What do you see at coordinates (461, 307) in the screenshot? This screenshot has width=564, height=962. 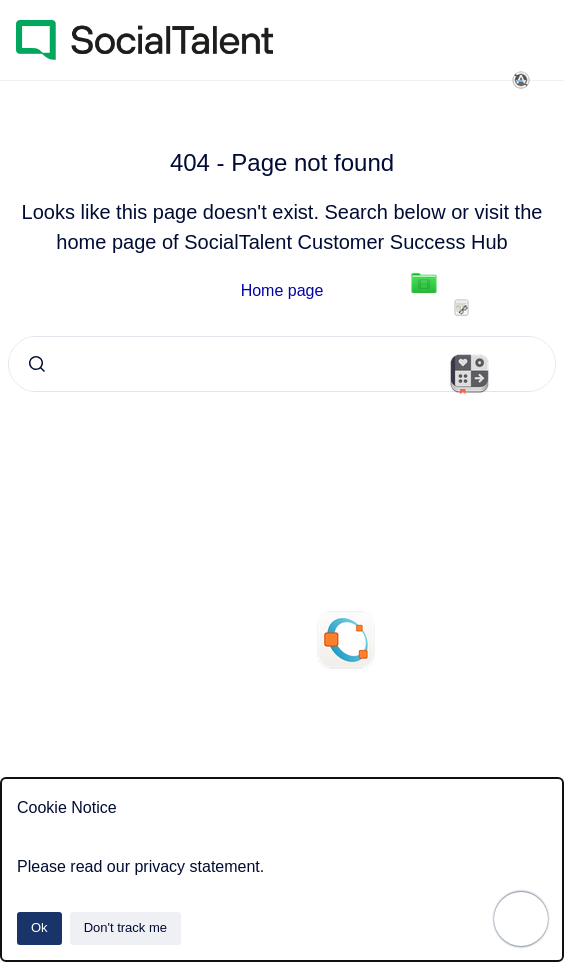 I see `open the documents app` at bounding box center [461, 307].